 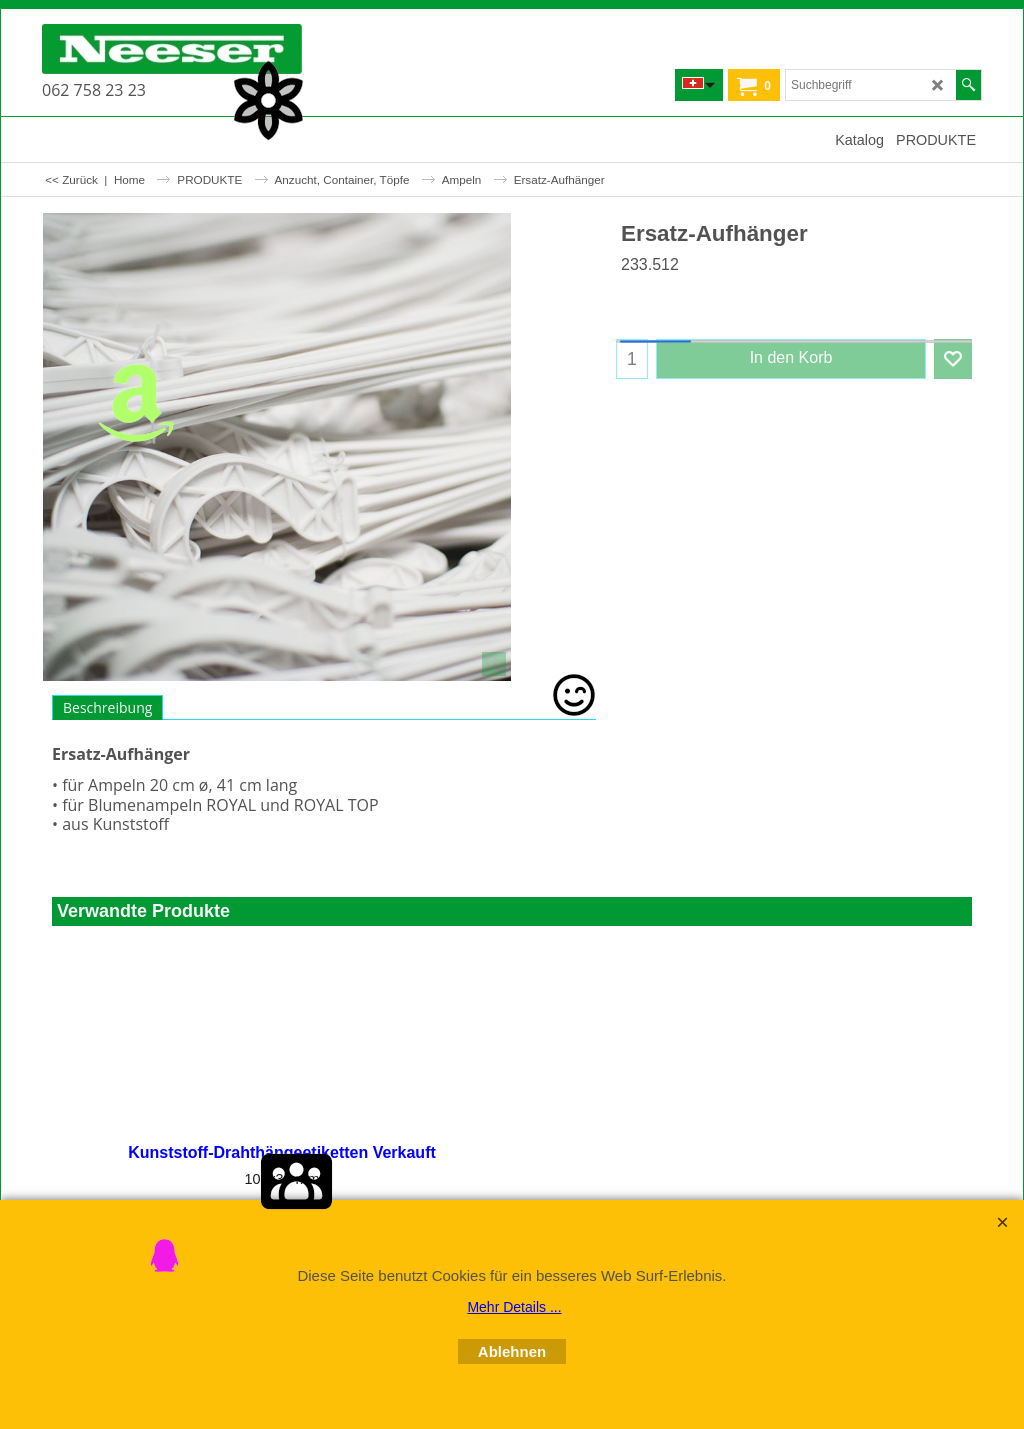 What do you see at coordinates (574, 695) in the screenshot?
I see `insert a winking emoji or emoticon` at bounding box center [574, 695].